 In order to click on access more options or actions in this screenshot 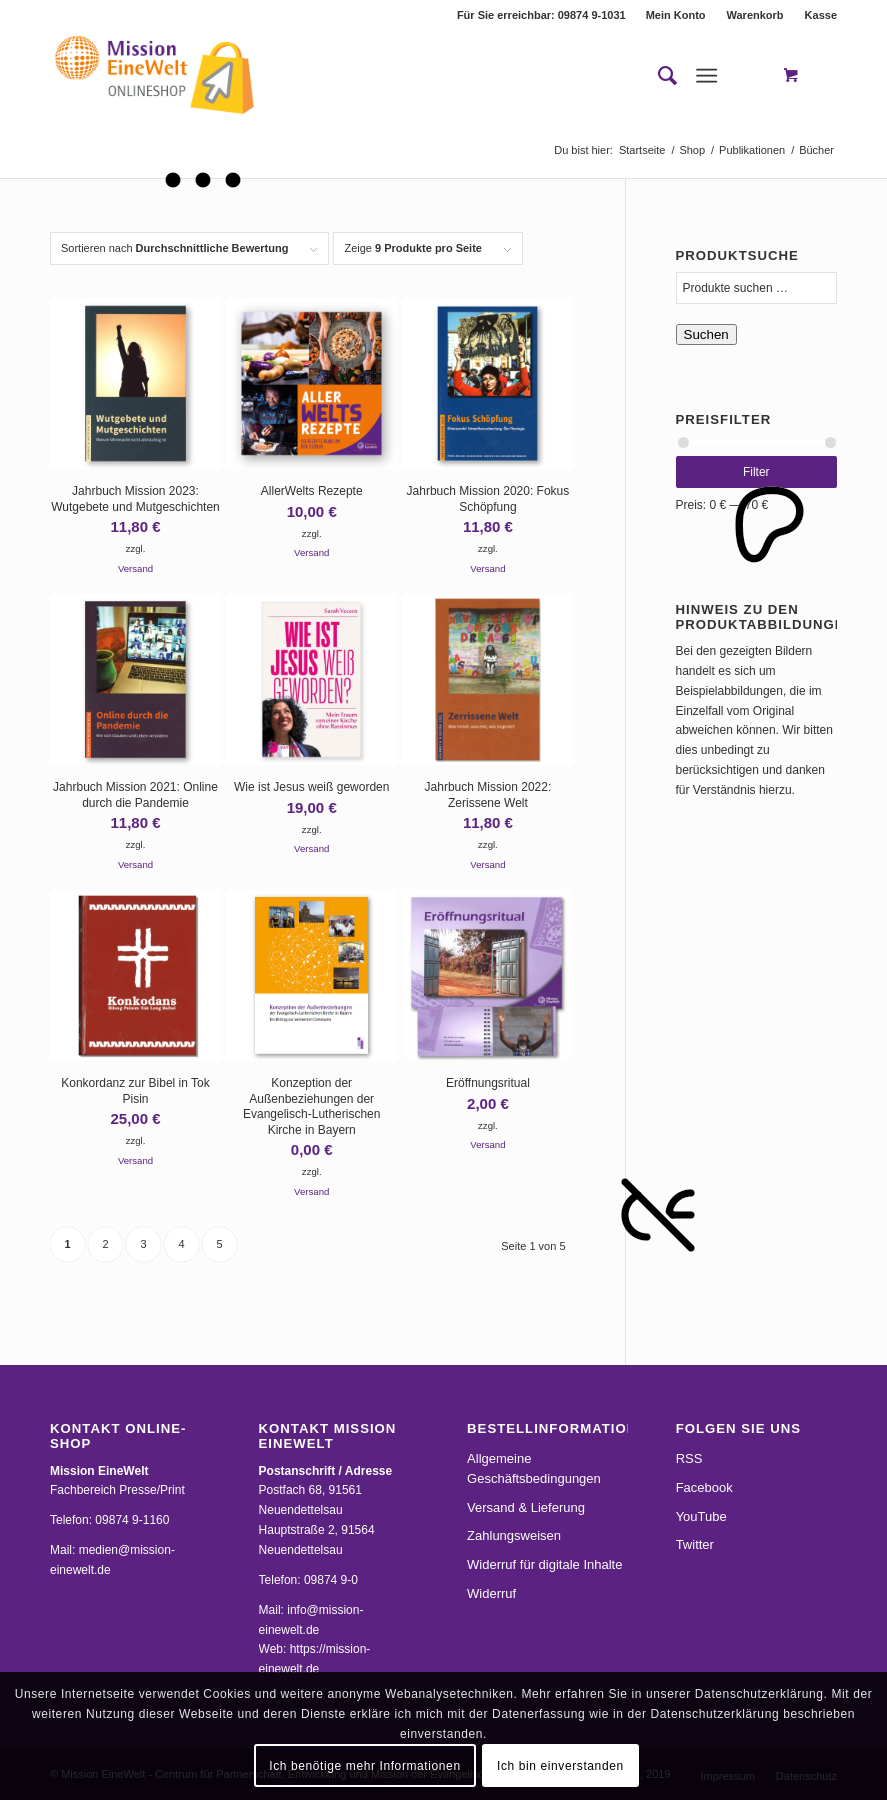, I will do `click(203, 180)`.